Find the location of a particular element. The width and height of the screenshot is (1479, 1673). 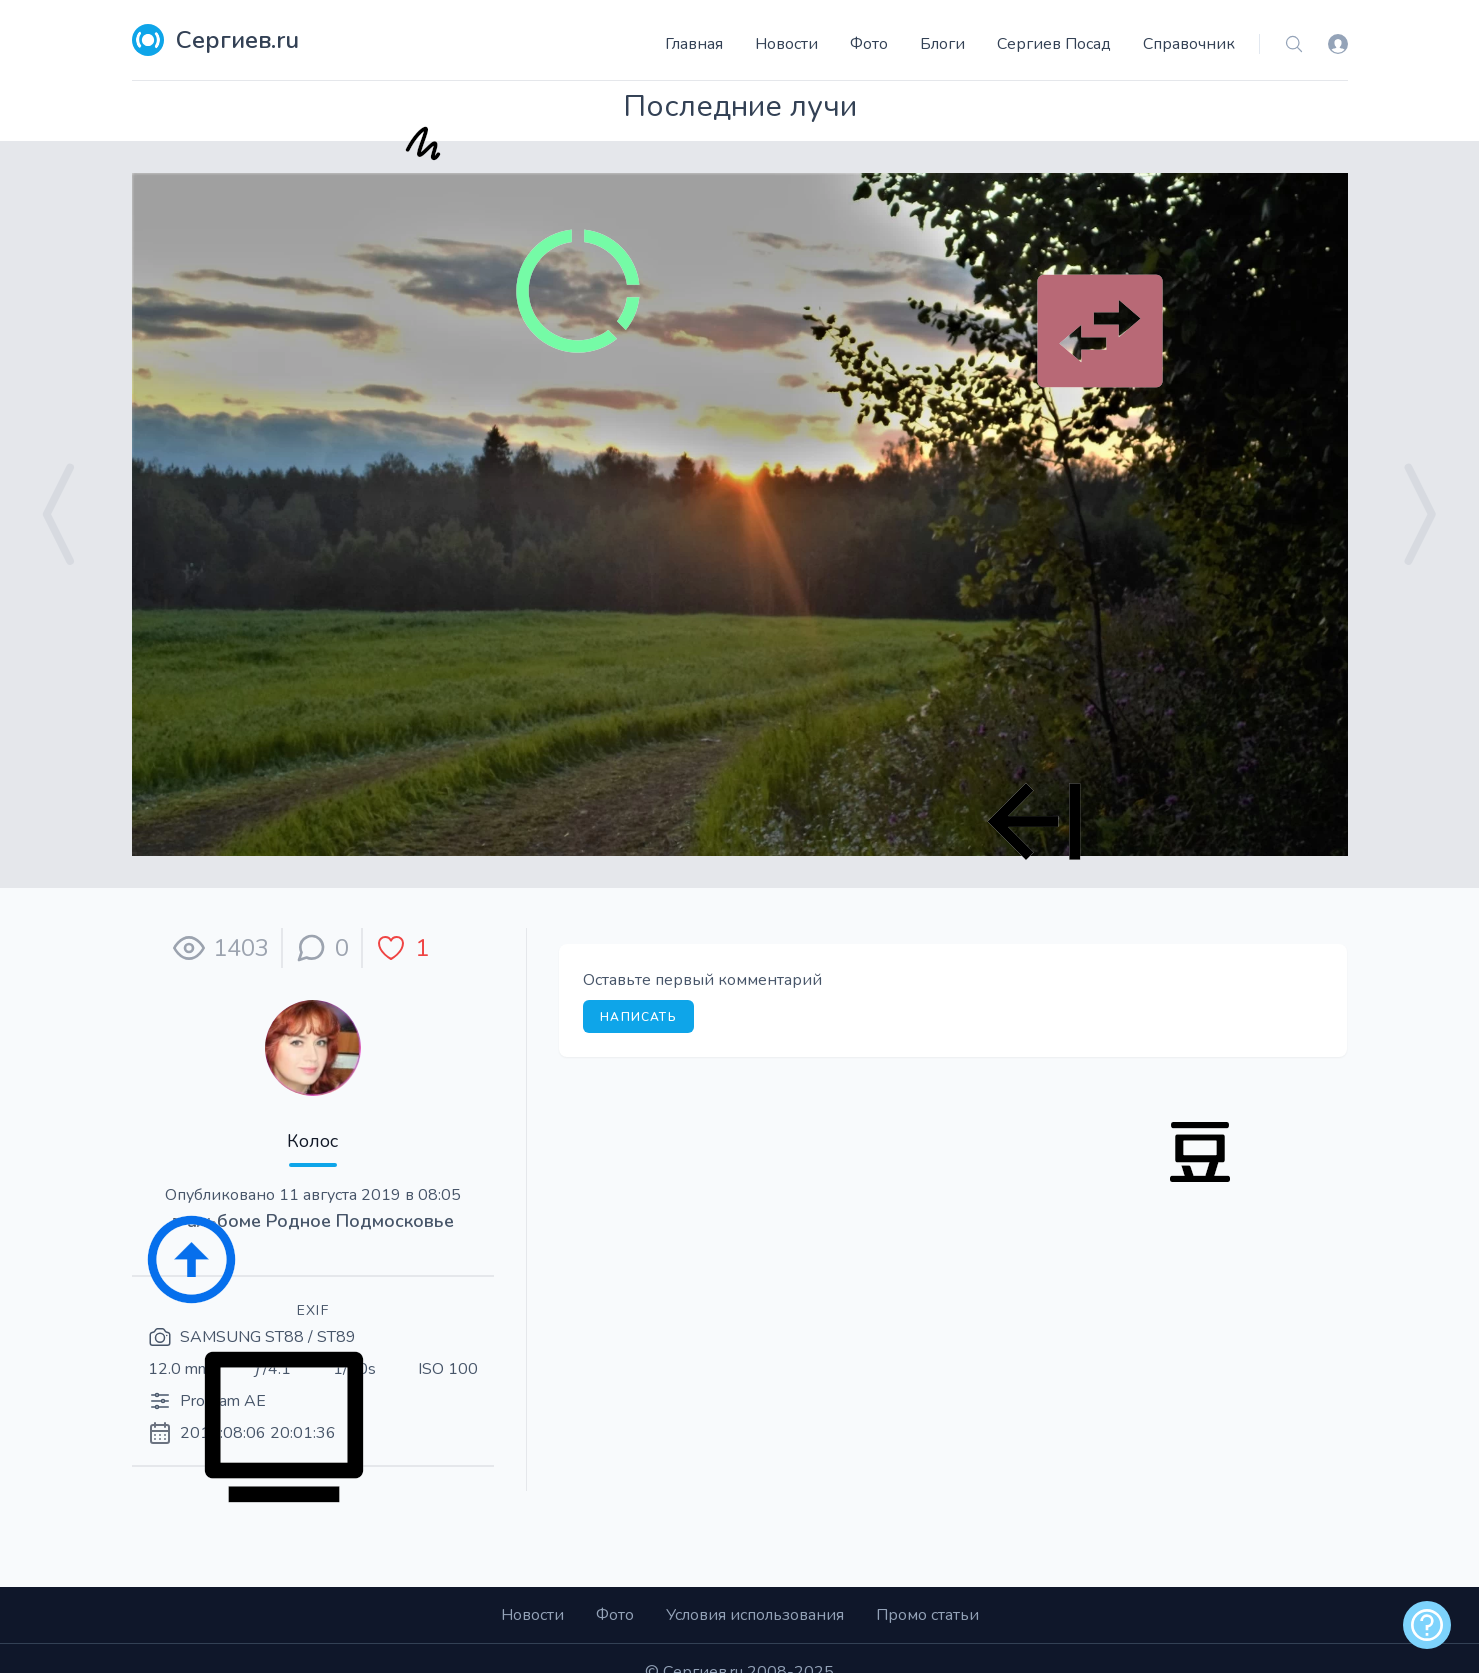

scroll to top of page is located at coordinates (191, 1259).